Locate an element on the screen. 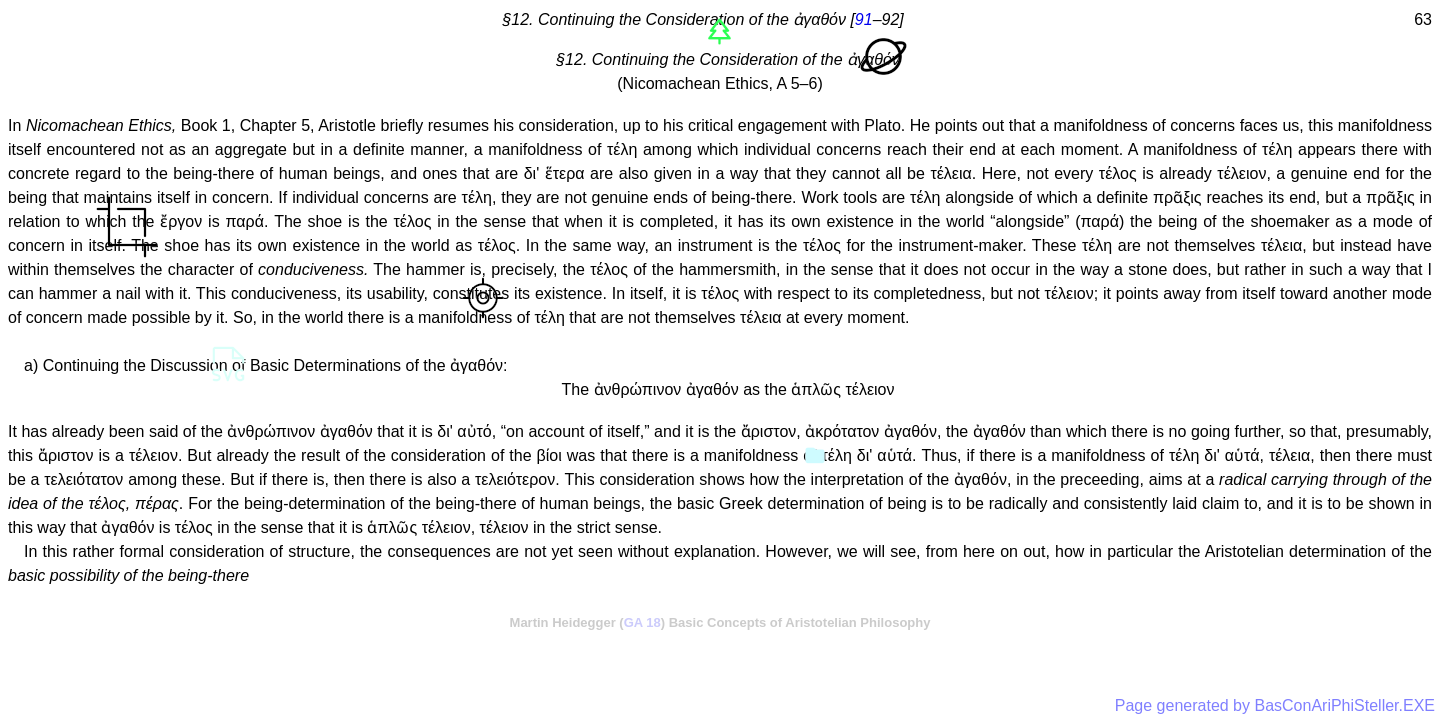 This screenshot has height=720, width=1440. access your files and documents is located at coordinates (815, 456).